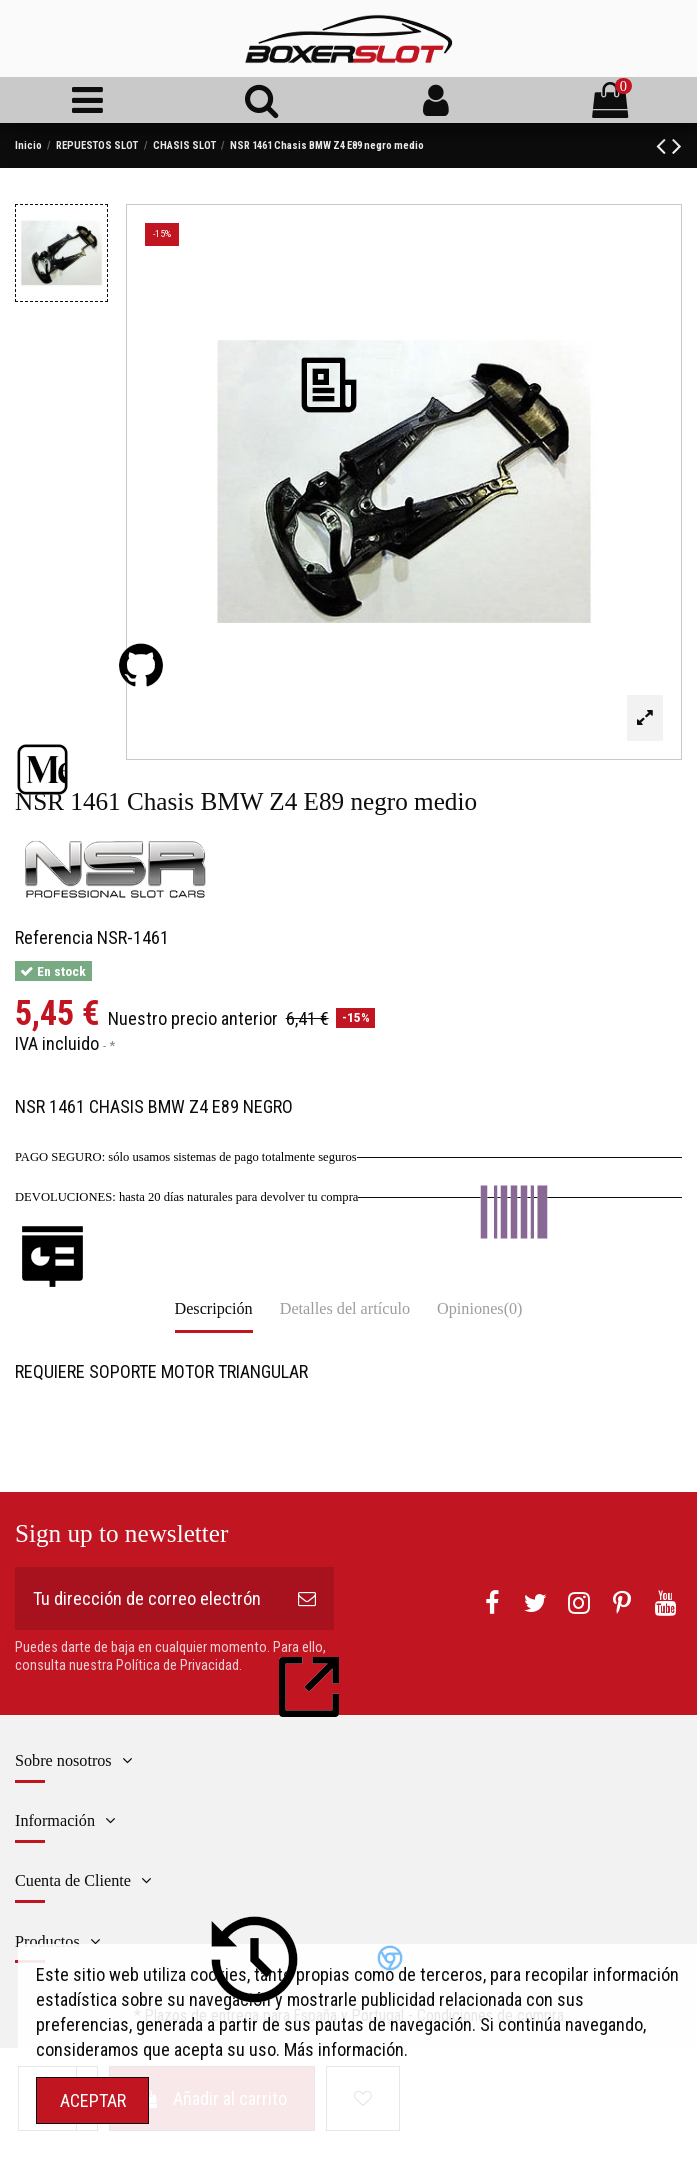 The image size is (697, 2160). I want to click on view news articles, so click(329, 385).